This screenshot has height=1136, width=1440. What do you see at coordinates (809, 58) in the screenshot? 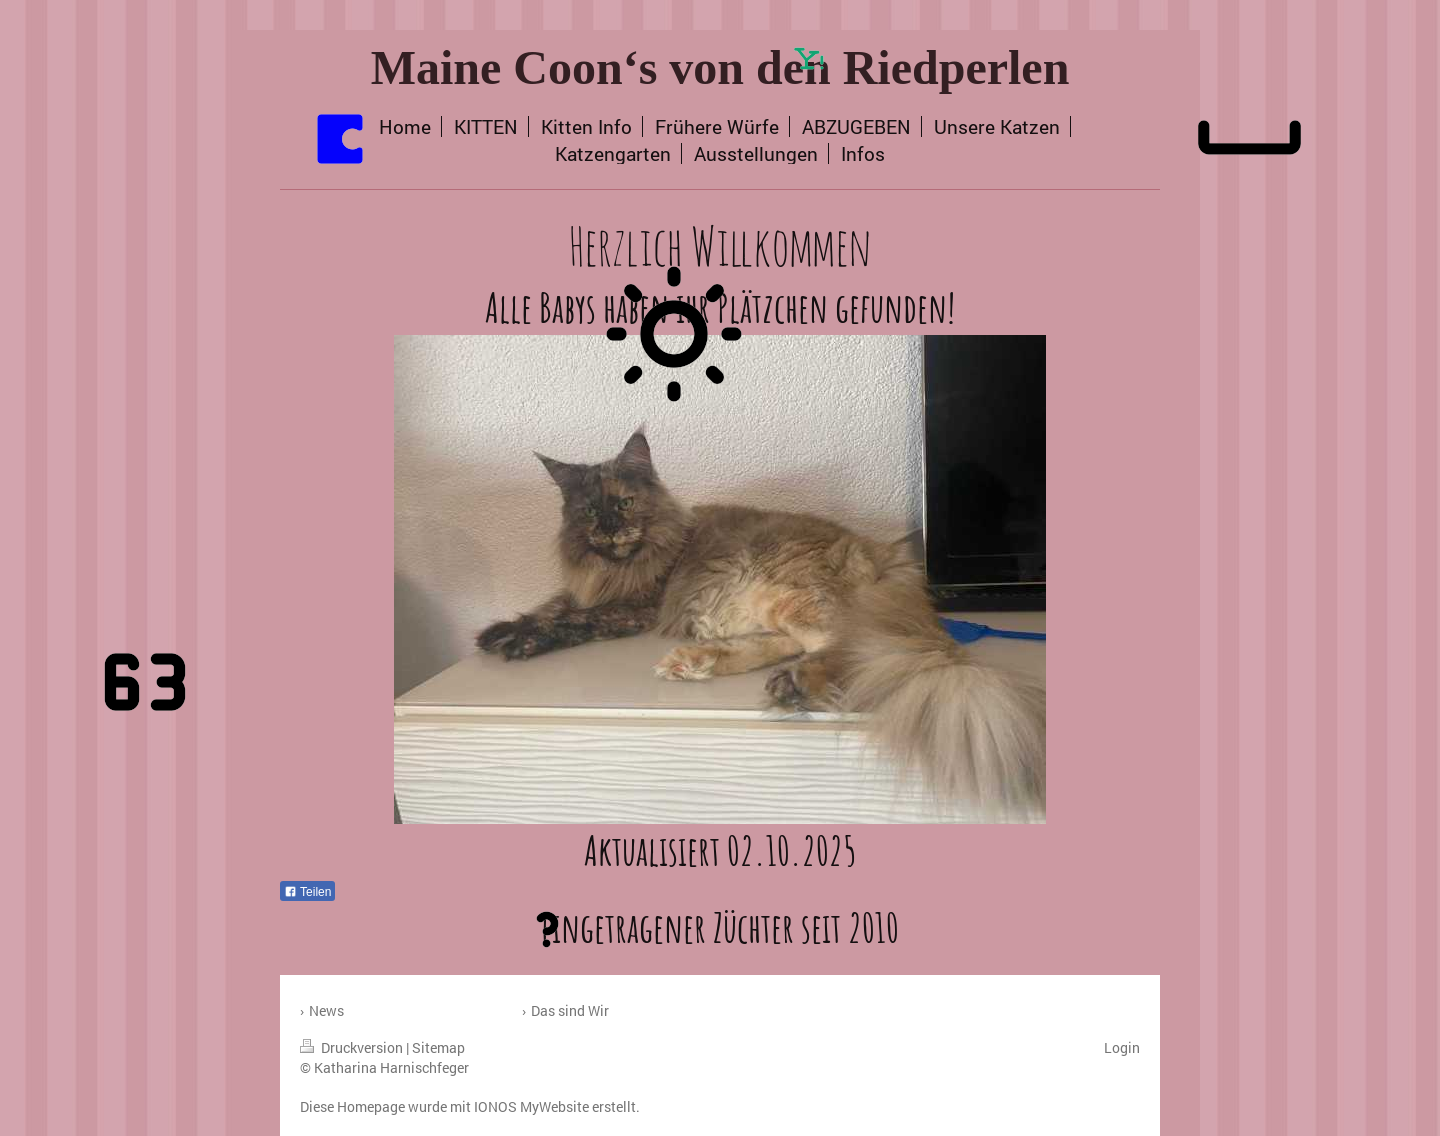
I see `link to Yahoo account` at bounding box center [809, 58].